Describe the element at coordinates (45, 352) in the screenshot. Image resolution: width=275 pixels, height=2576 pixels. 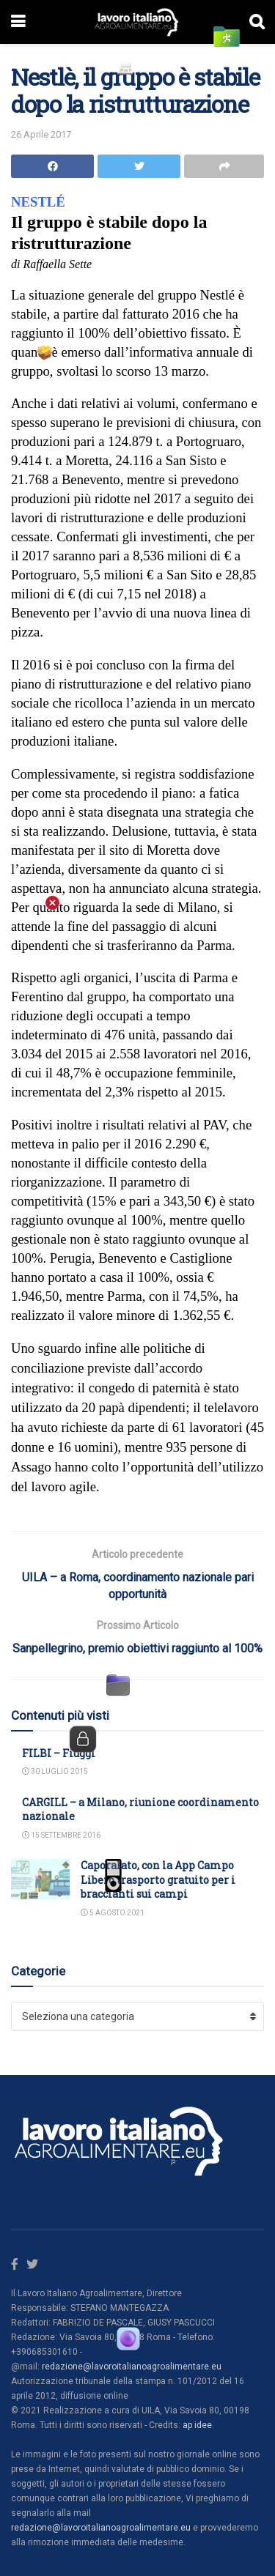
I see `install a software package bundle` at that location.